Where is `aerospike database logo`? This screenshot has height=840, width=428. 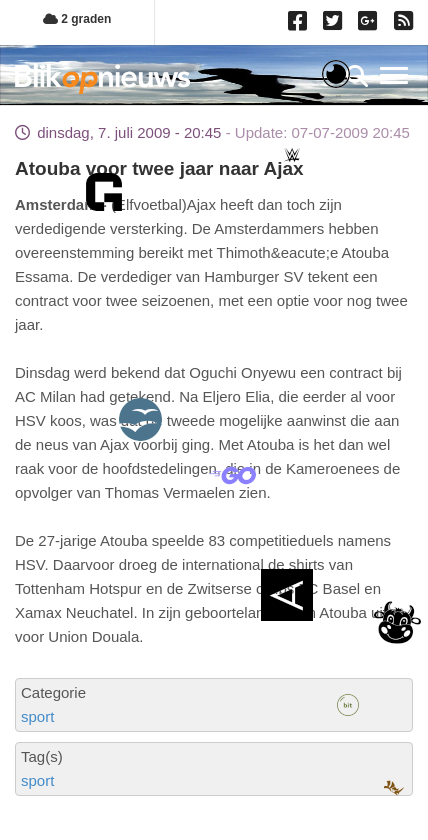
aerospike database logo is located at coordinates (287, 595).